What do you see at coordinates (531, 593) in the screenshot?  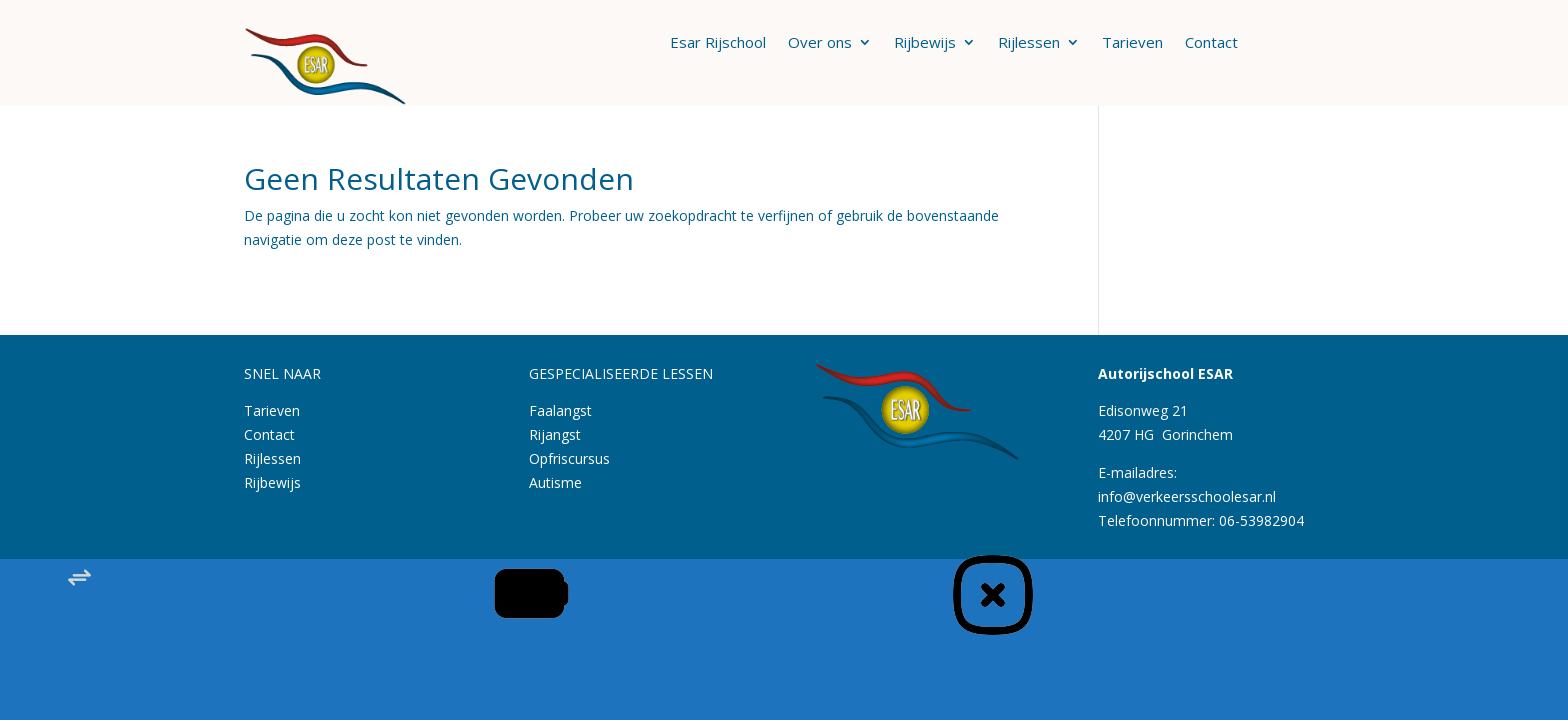 I see `indicates current battery level` at bounding box center [531, 593].